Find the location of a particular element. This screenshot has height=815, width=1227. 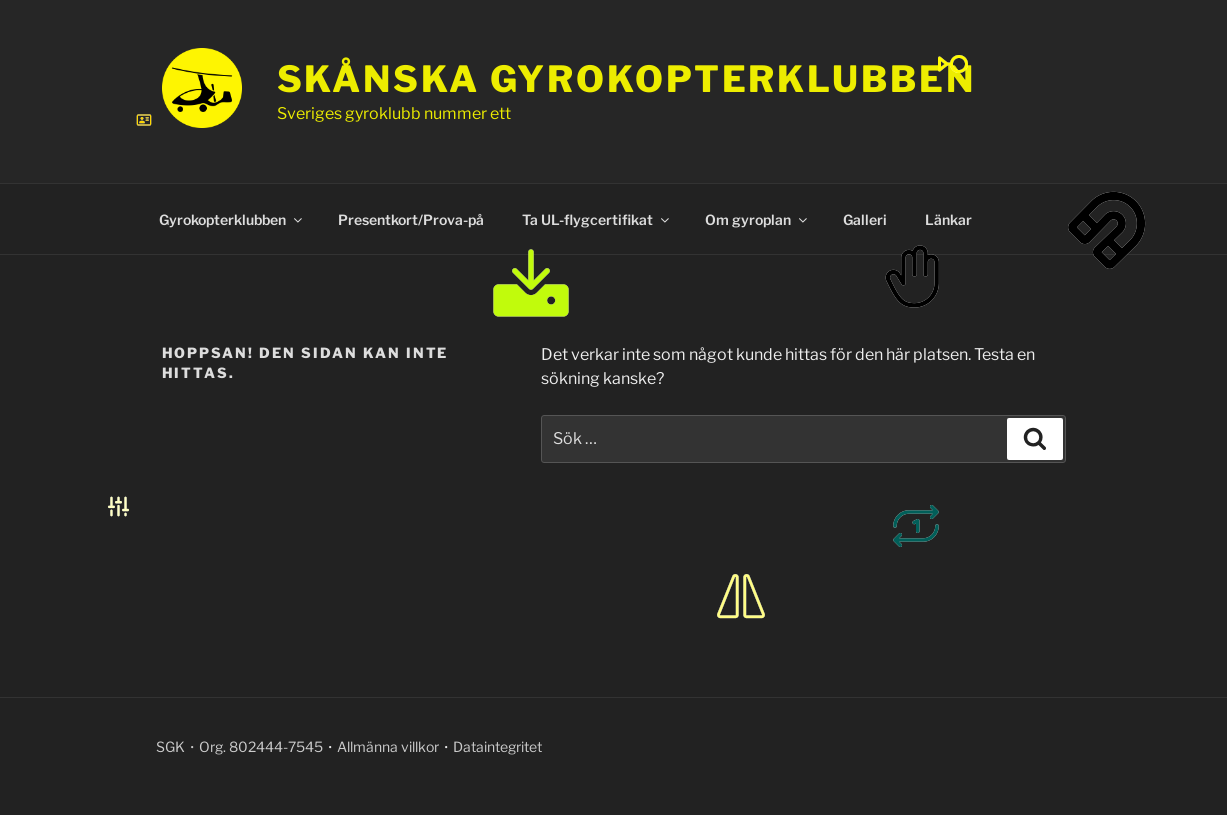

adjust settings or preferences is located at coordinates (118, 506).